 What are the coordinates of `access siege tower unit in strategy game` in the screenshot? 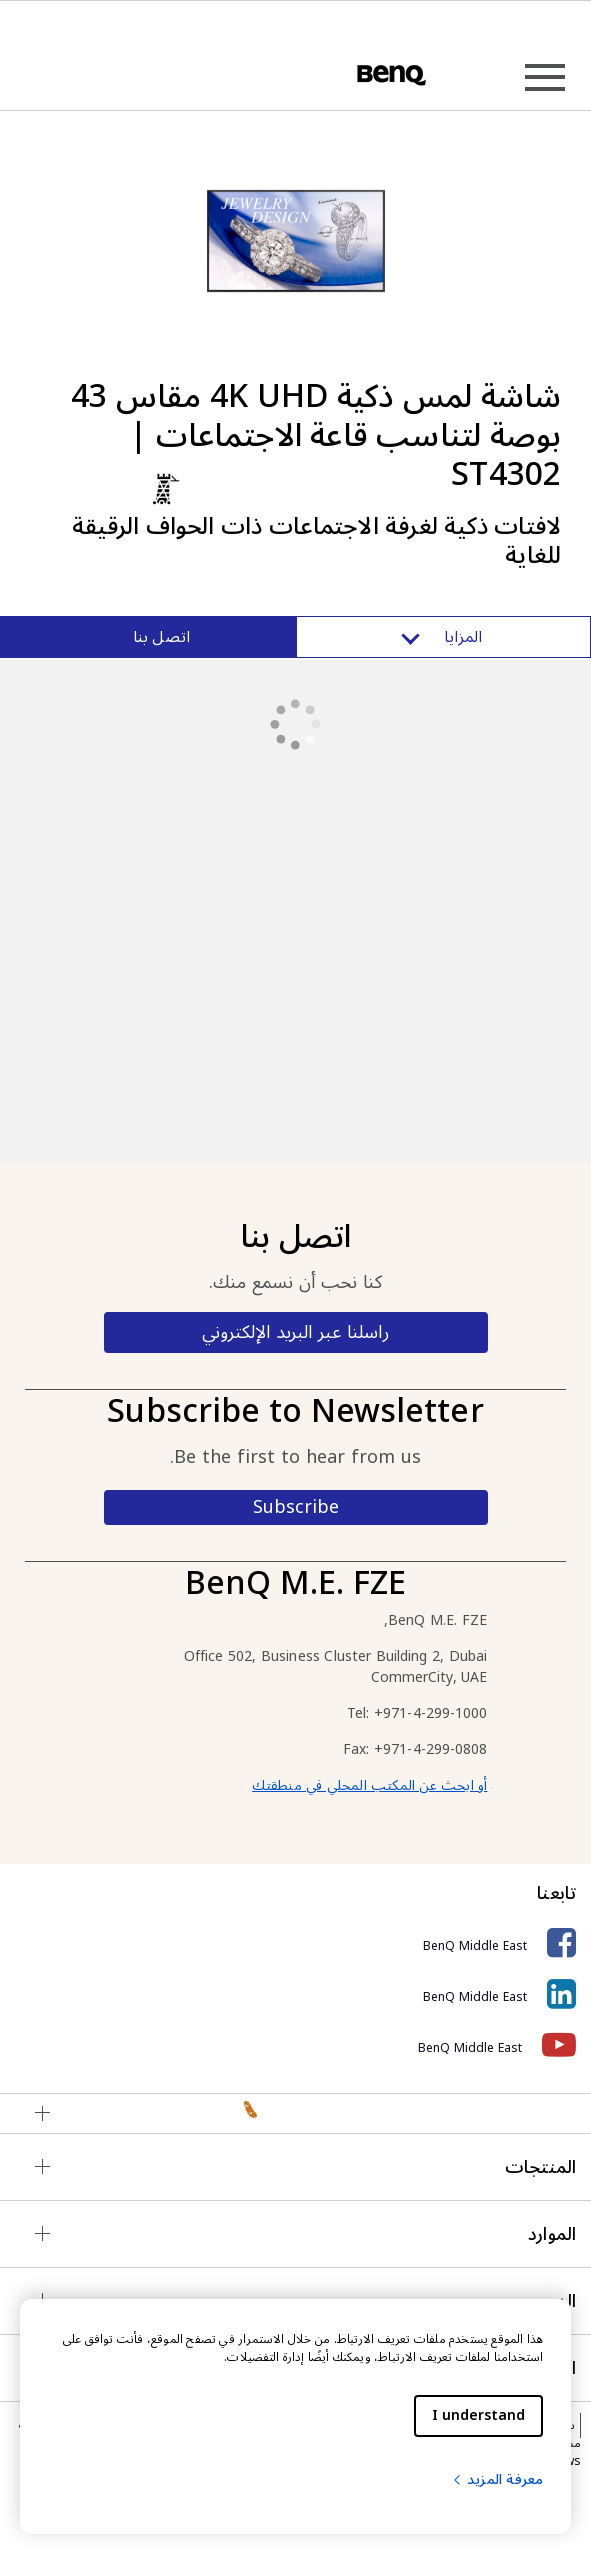 It's located at (165, 488).